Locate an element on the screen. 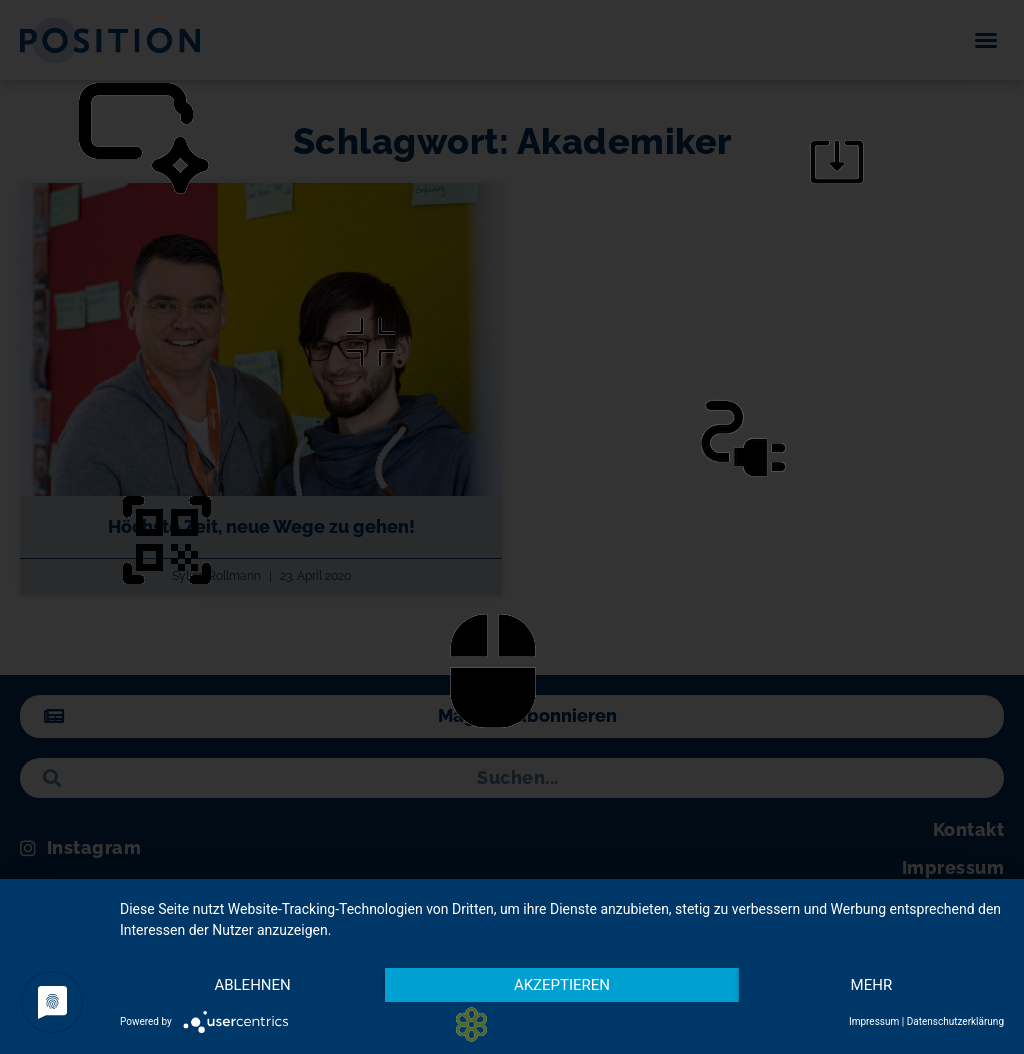 Image resolution: width=1024 pixels, height=1054 pixels. exit fullscreen mode is located at coordinates (371, 342).